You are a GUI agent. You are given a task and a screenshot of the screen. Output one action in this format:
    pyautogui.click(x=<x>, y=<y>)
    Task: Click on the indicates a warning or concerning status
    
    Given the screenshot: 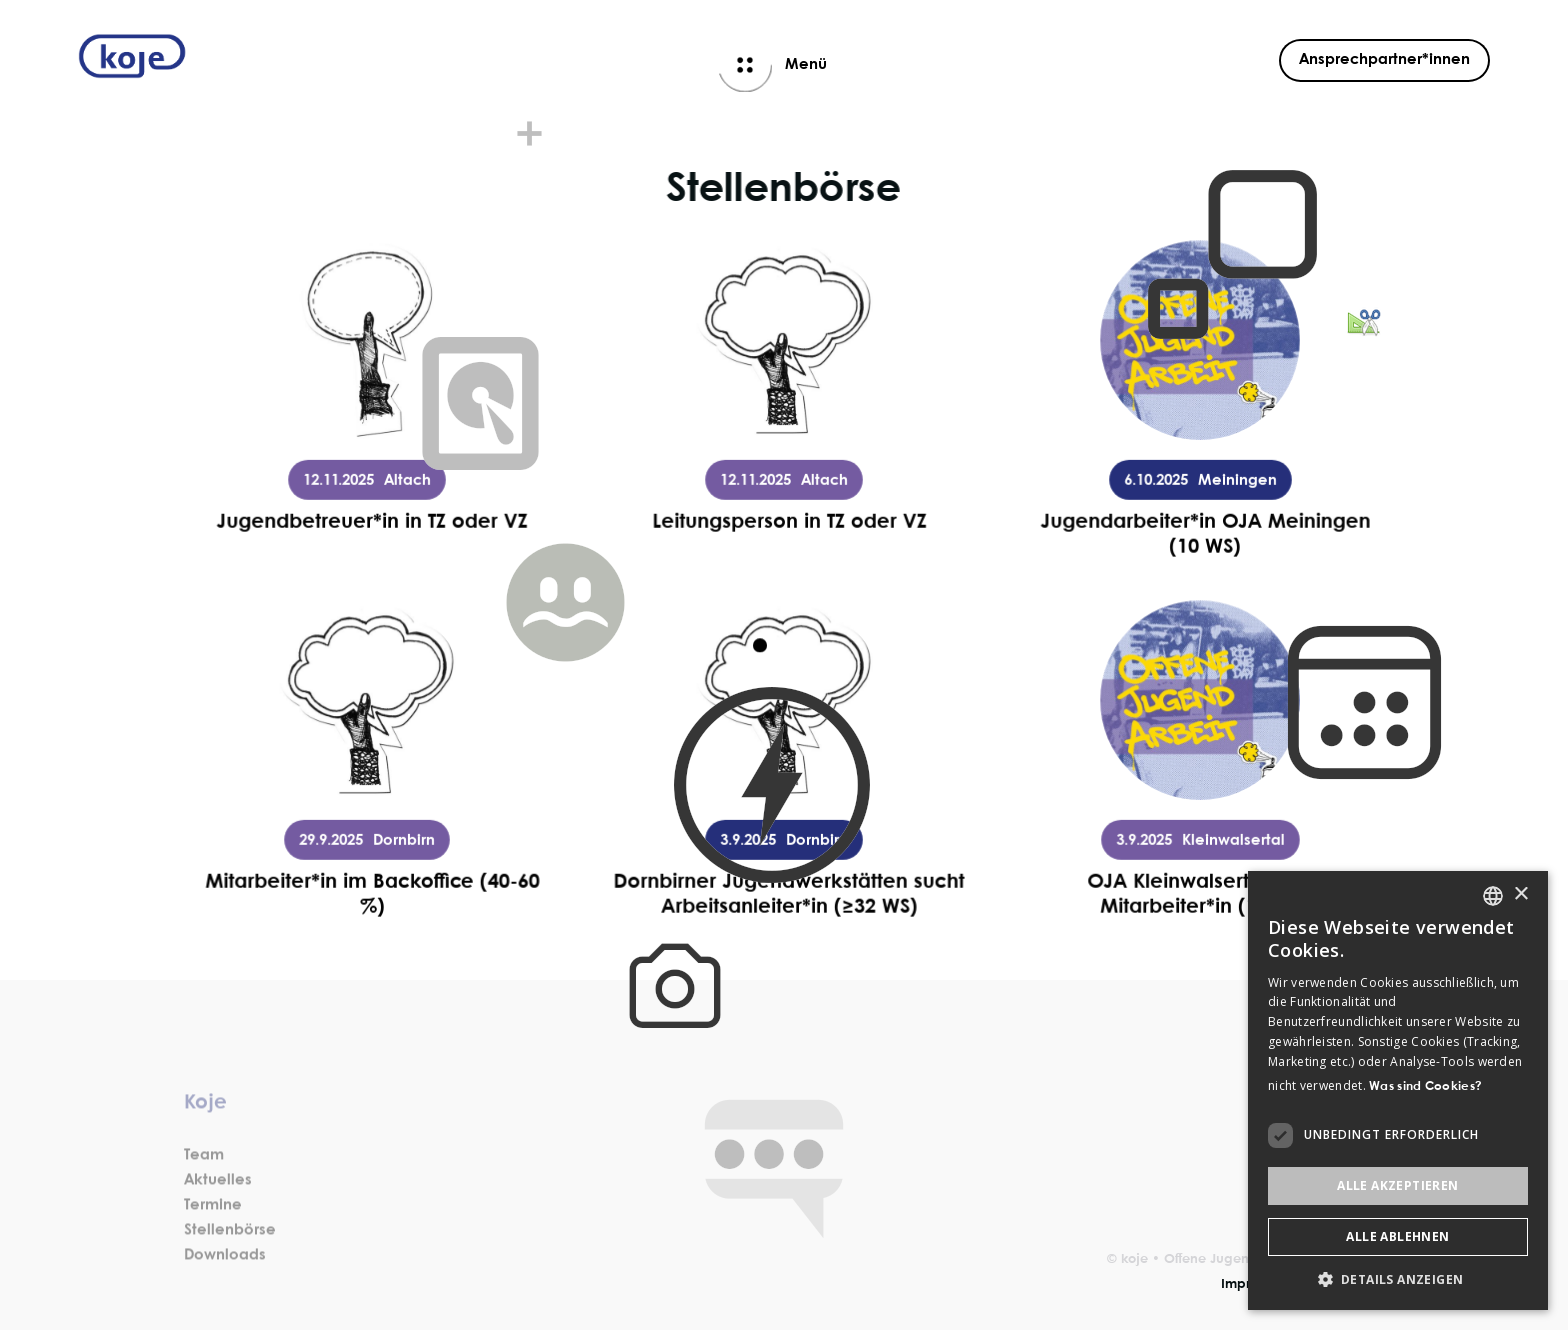 What is the action you would take?
    pyautogui.click(x=565, y=602)
    